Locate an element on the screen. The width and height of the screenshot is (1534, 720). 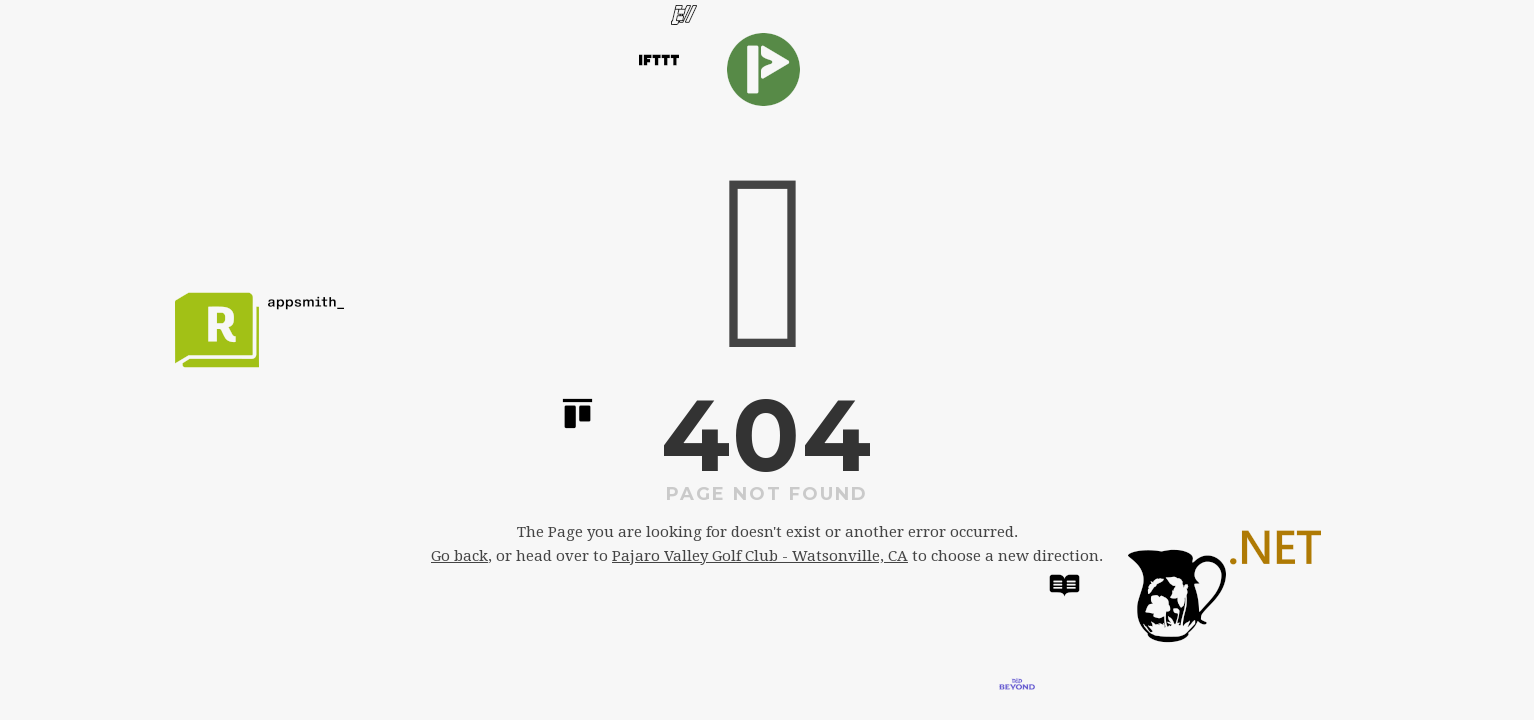
open IFTTT automation app is located at coordinates (659, 60).